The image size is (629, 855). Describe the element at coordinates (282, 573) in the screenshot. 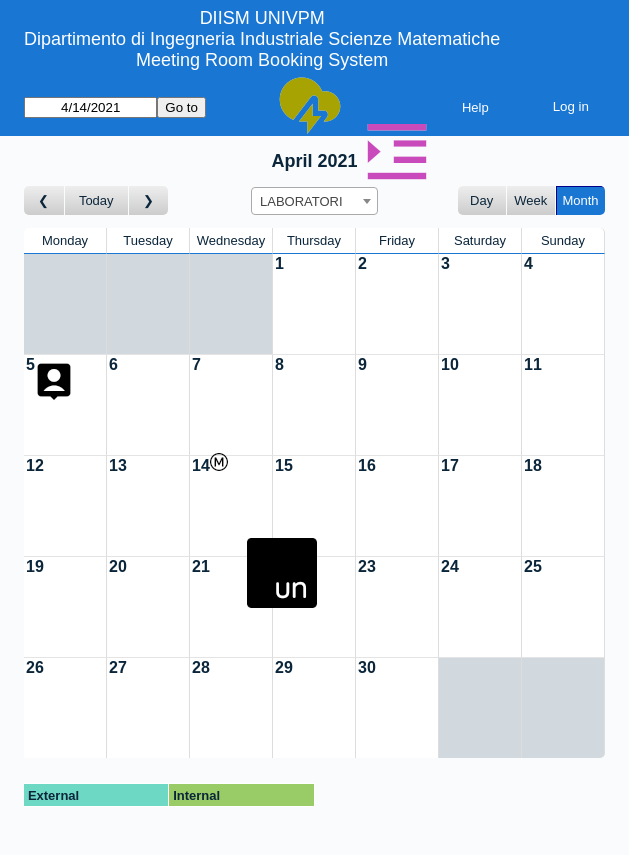

I see `unjs javascript tools logo` at that location.